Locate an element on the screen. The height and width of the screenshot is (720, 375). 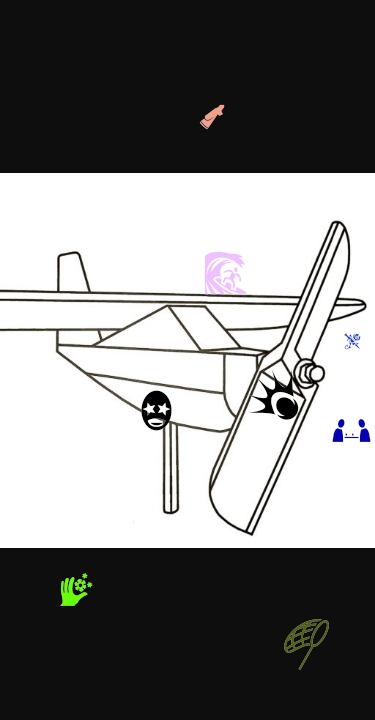
indicates an excited or amazed reaction is located at coordinates (156, 410).